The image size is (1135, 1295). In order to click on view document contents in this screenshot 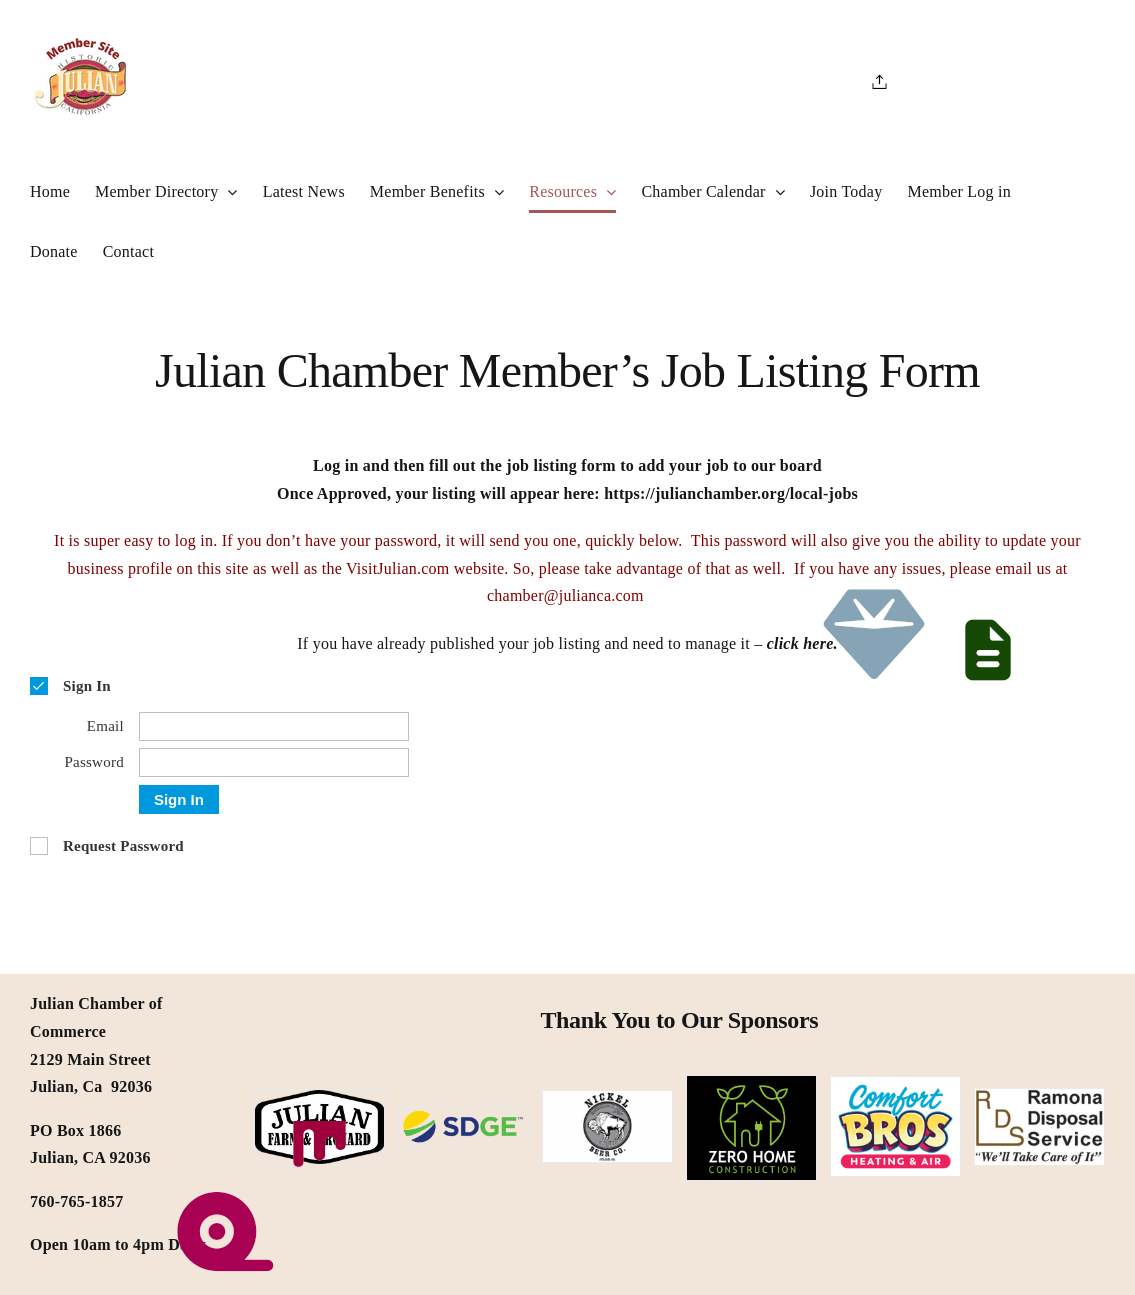, I will do `click(988, 650)`.